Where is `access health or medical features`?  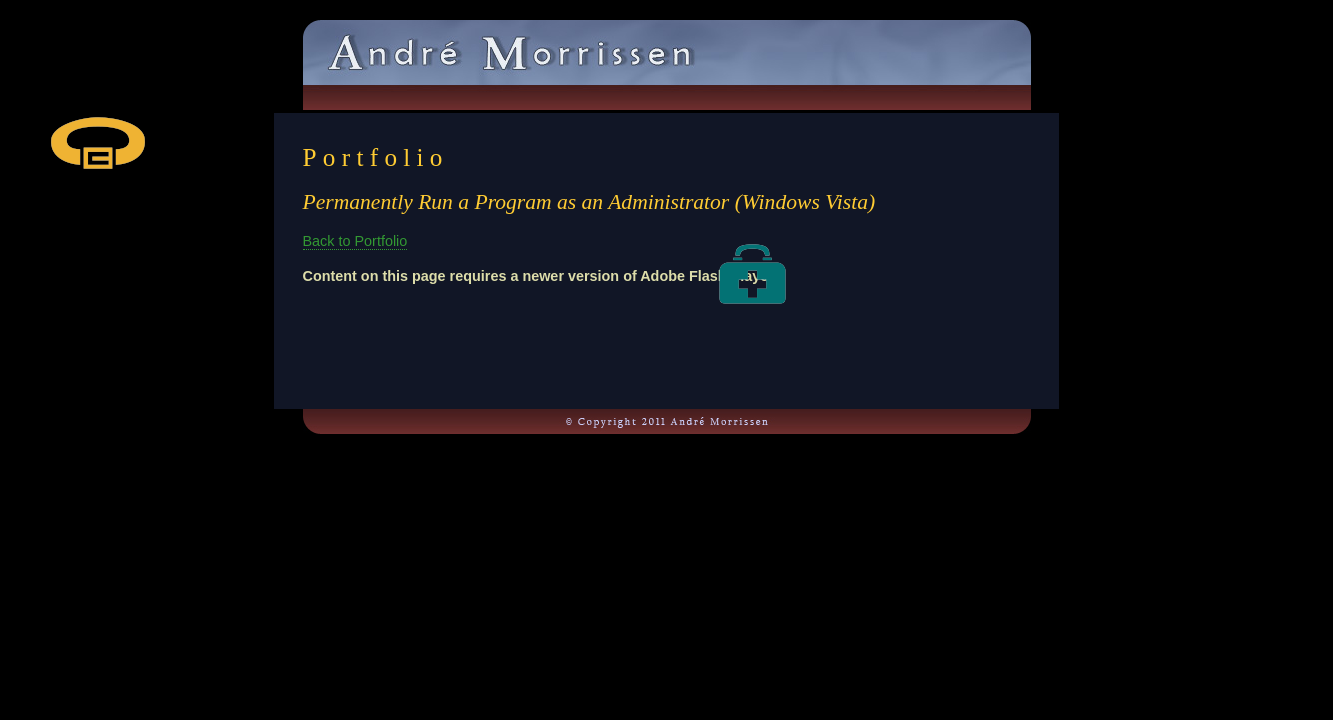
access health or medical features is located at coordinates (752, 270).